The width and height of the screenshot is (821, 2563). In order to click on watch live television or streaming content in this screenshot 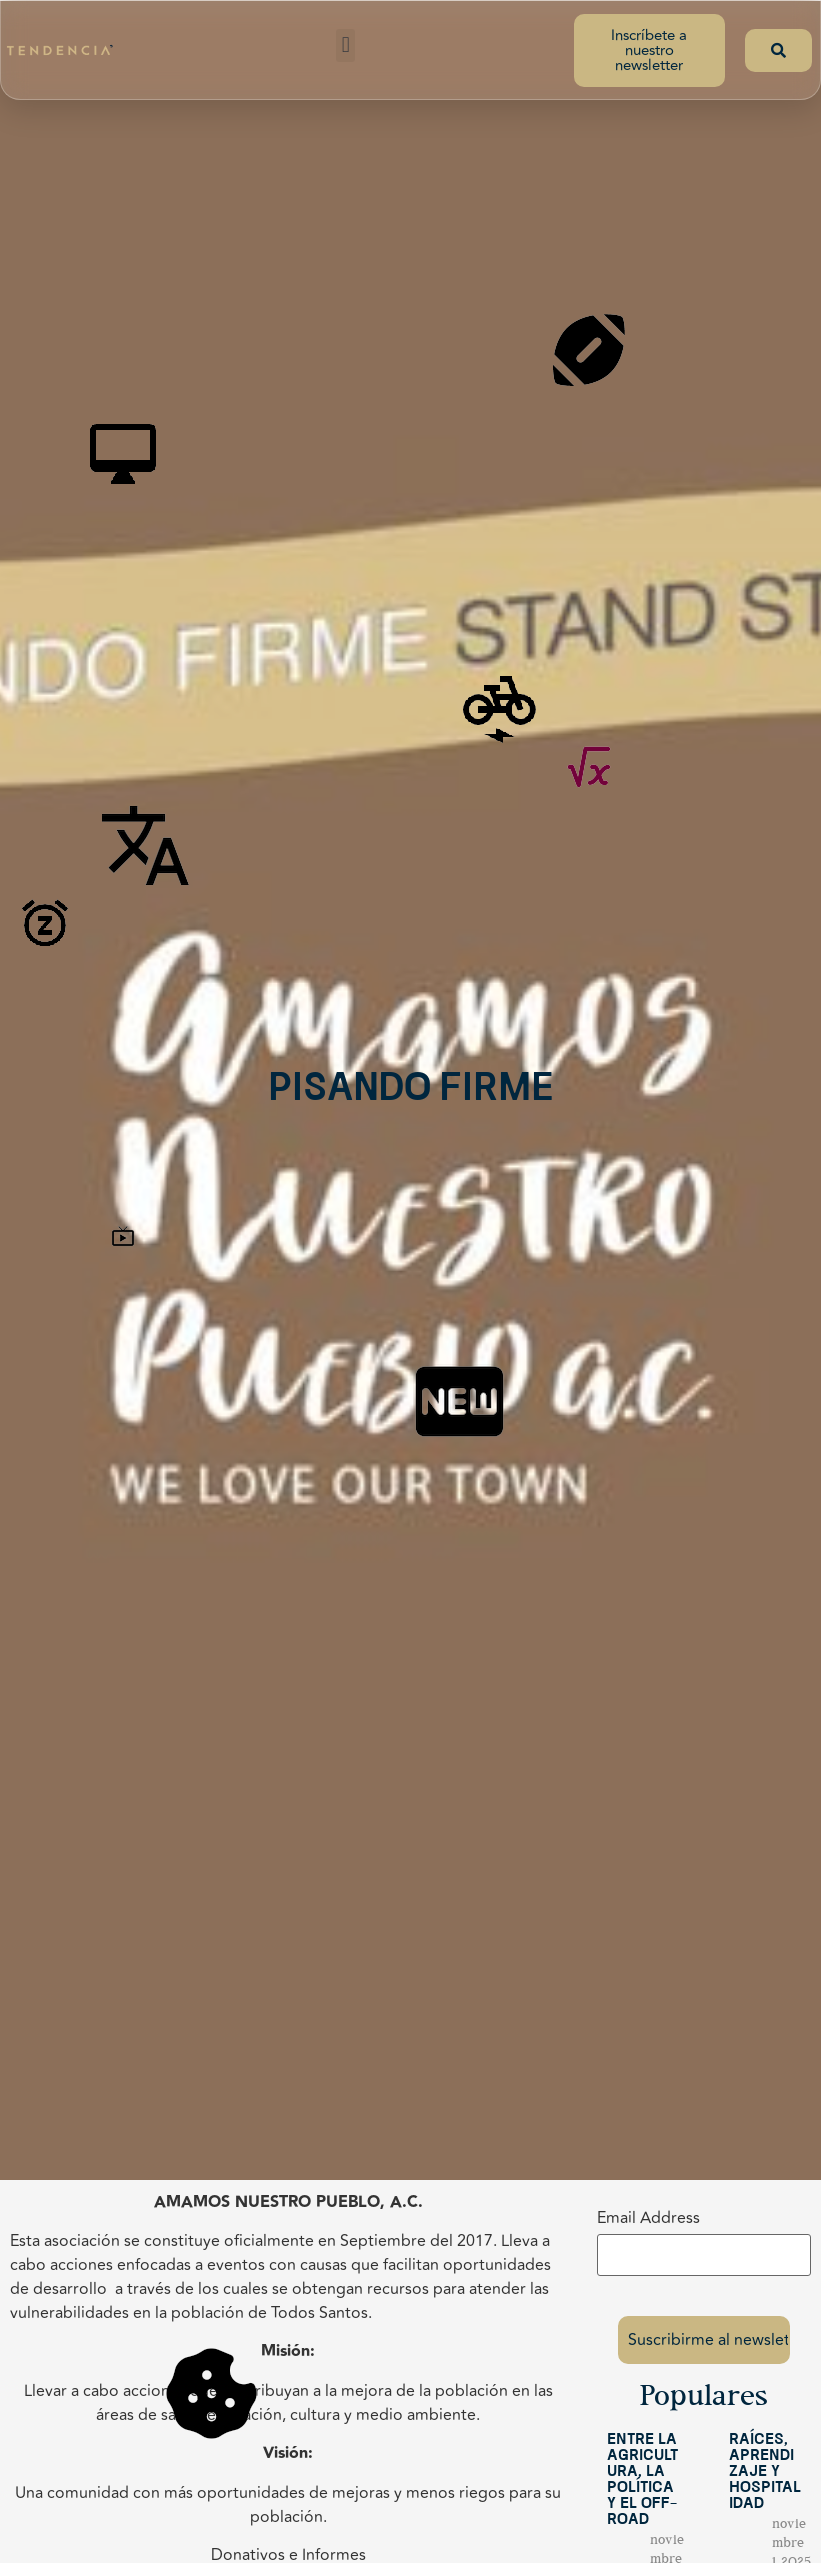, I will do `click(123, 1236)`.